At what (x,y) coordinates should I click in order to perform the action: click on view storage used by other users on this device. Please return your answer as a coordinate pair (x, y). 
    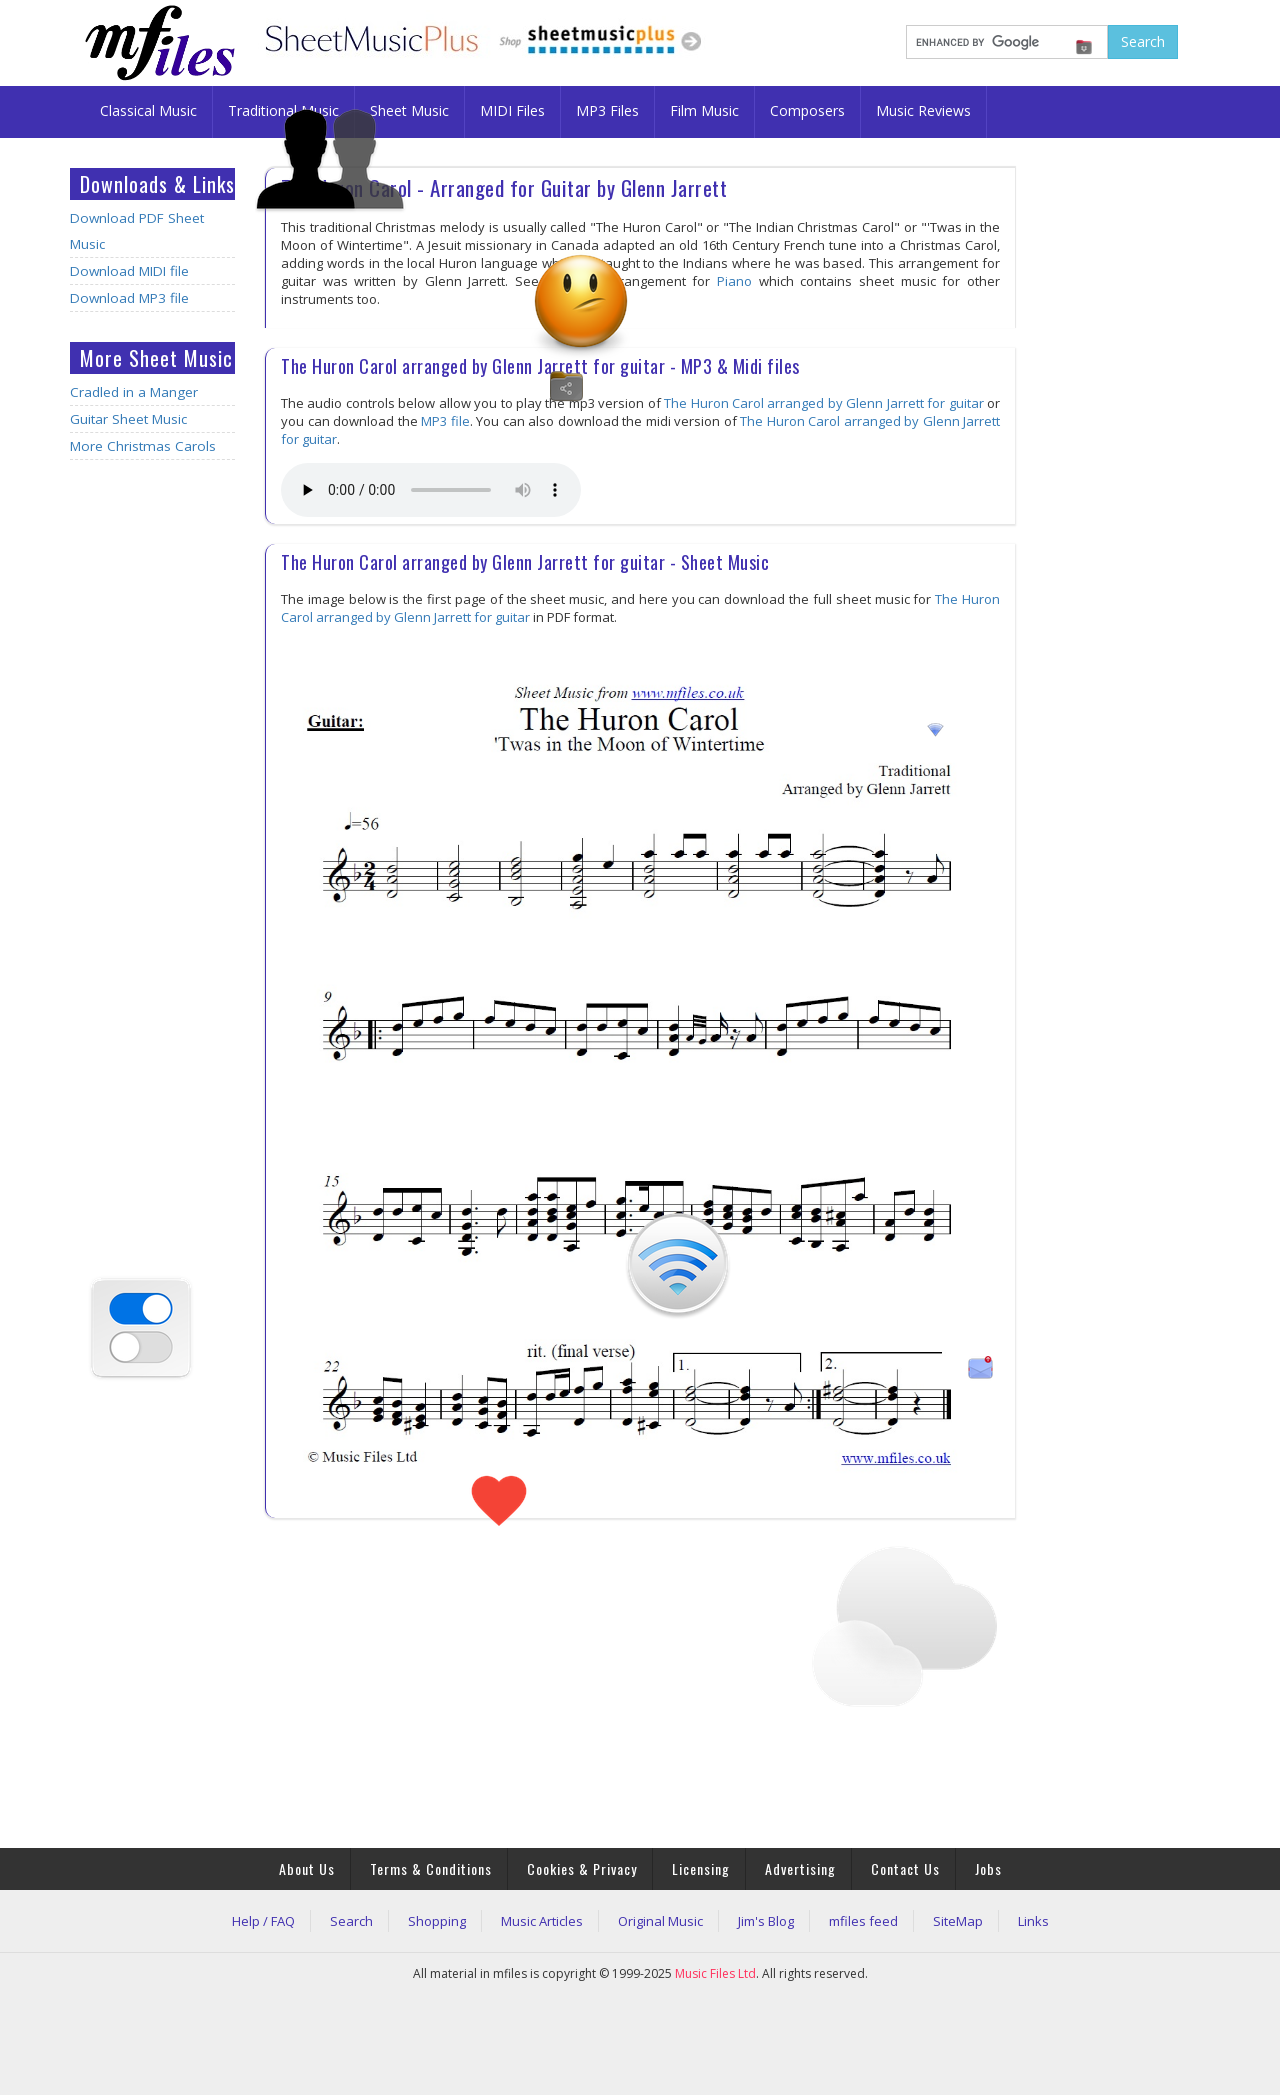
    Looking at the image, I should click on (331, 146).